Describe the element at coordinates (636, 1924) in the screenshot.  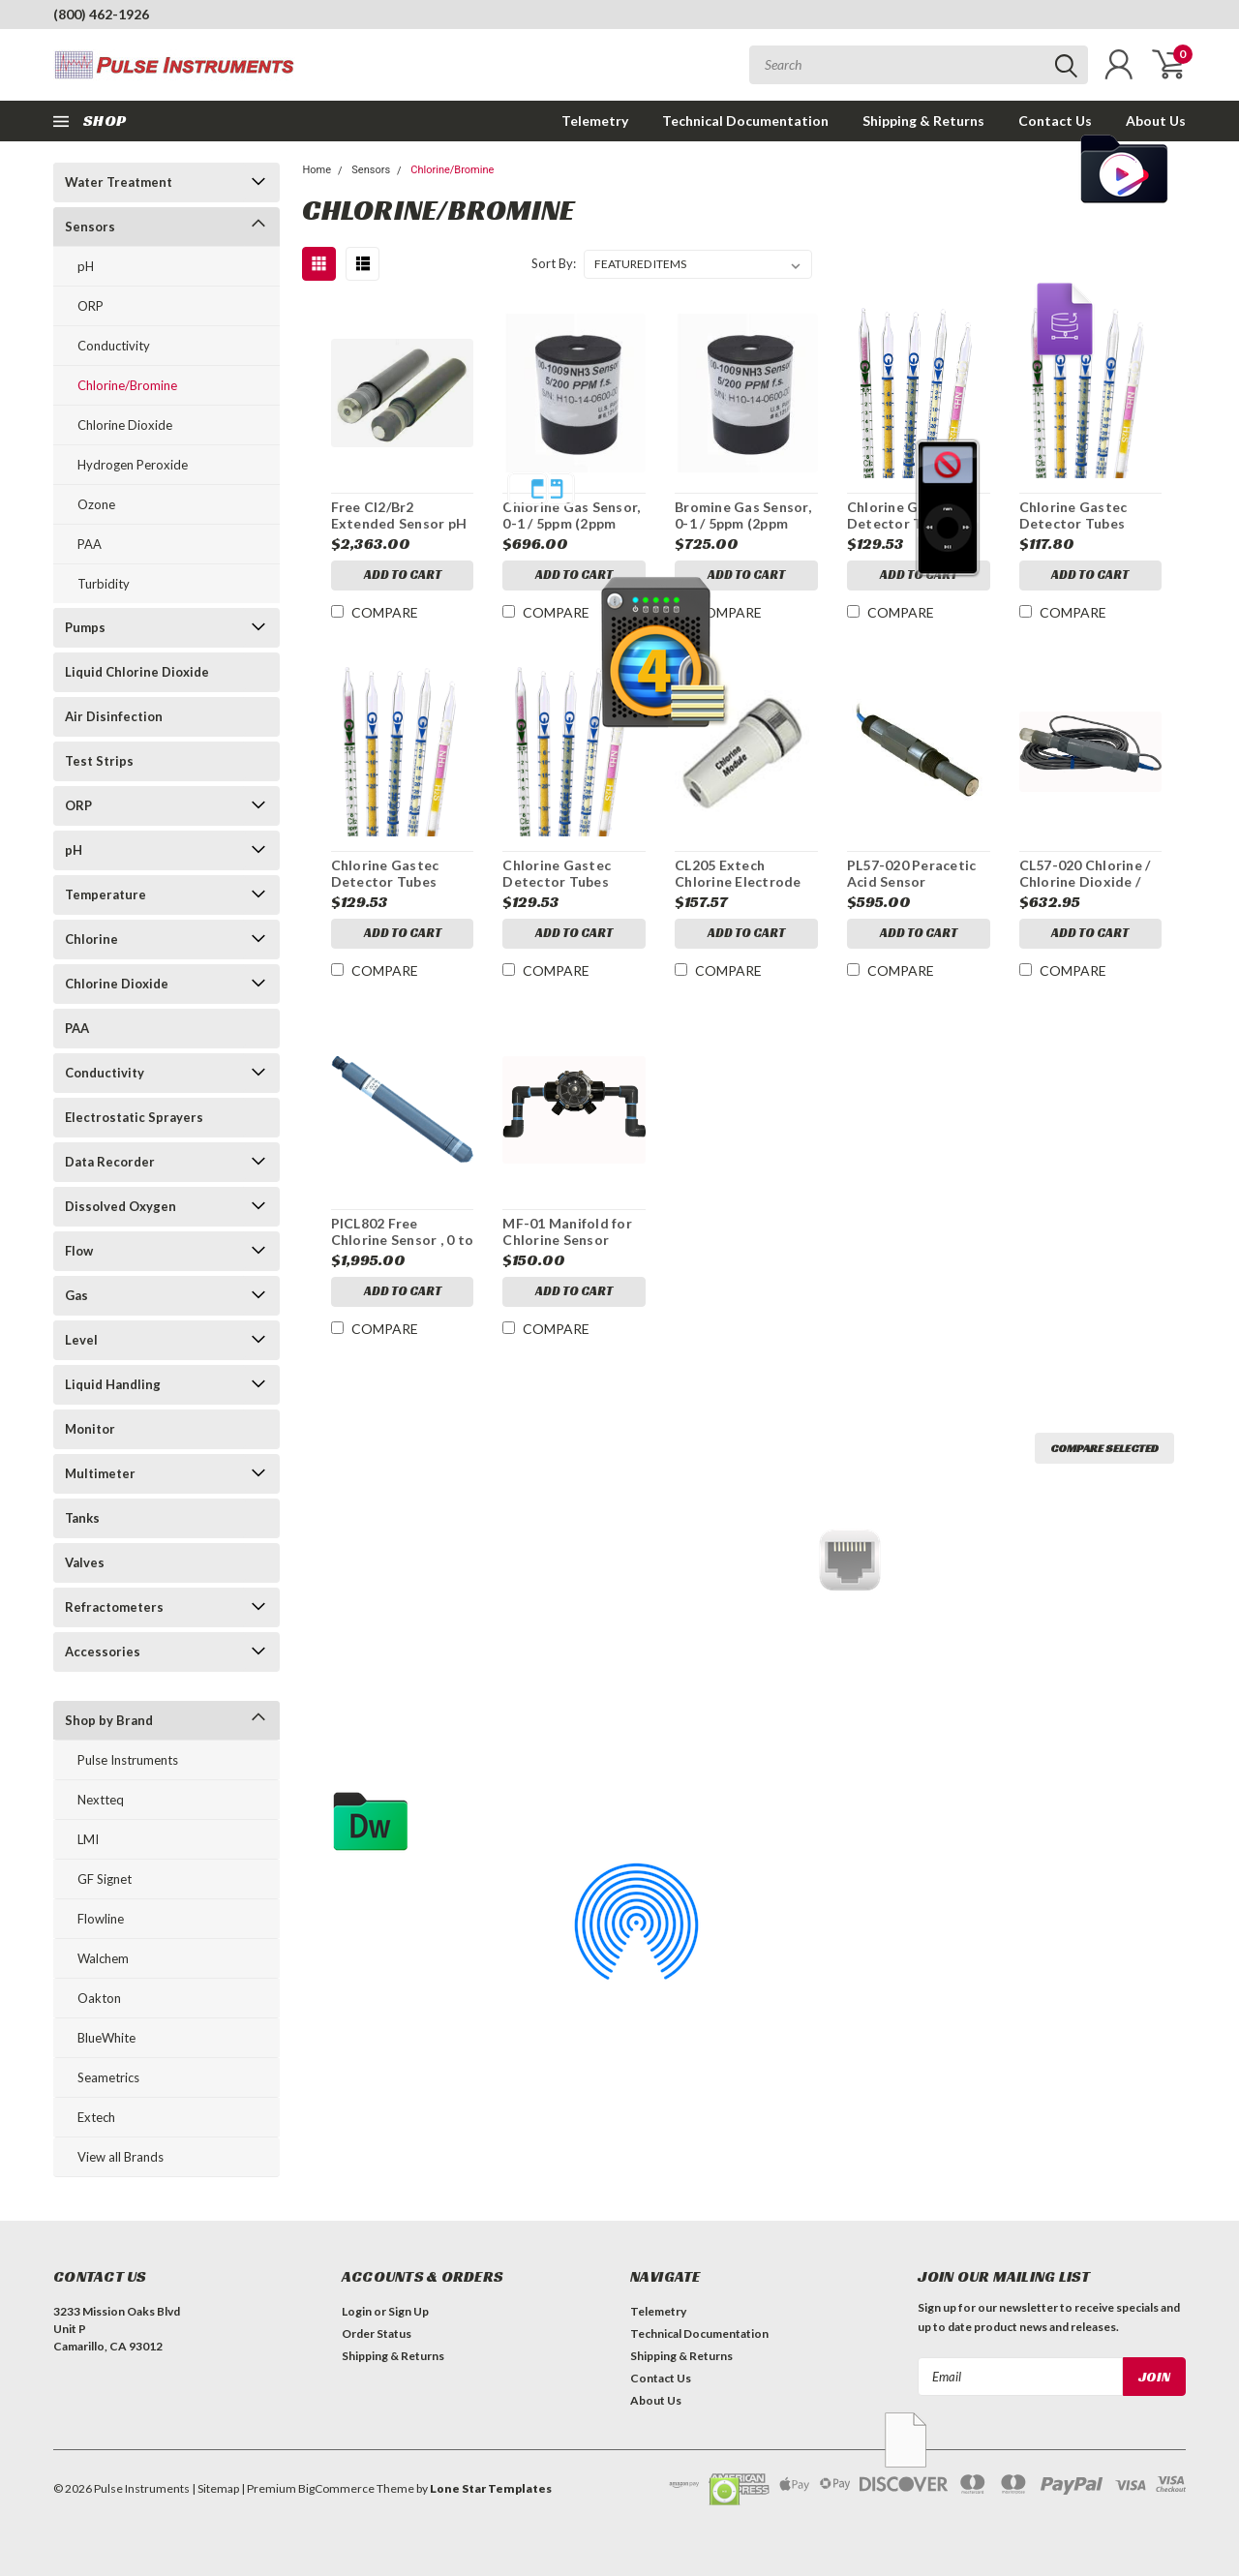
I see `share files wirelessly via AirDrop` at that location.